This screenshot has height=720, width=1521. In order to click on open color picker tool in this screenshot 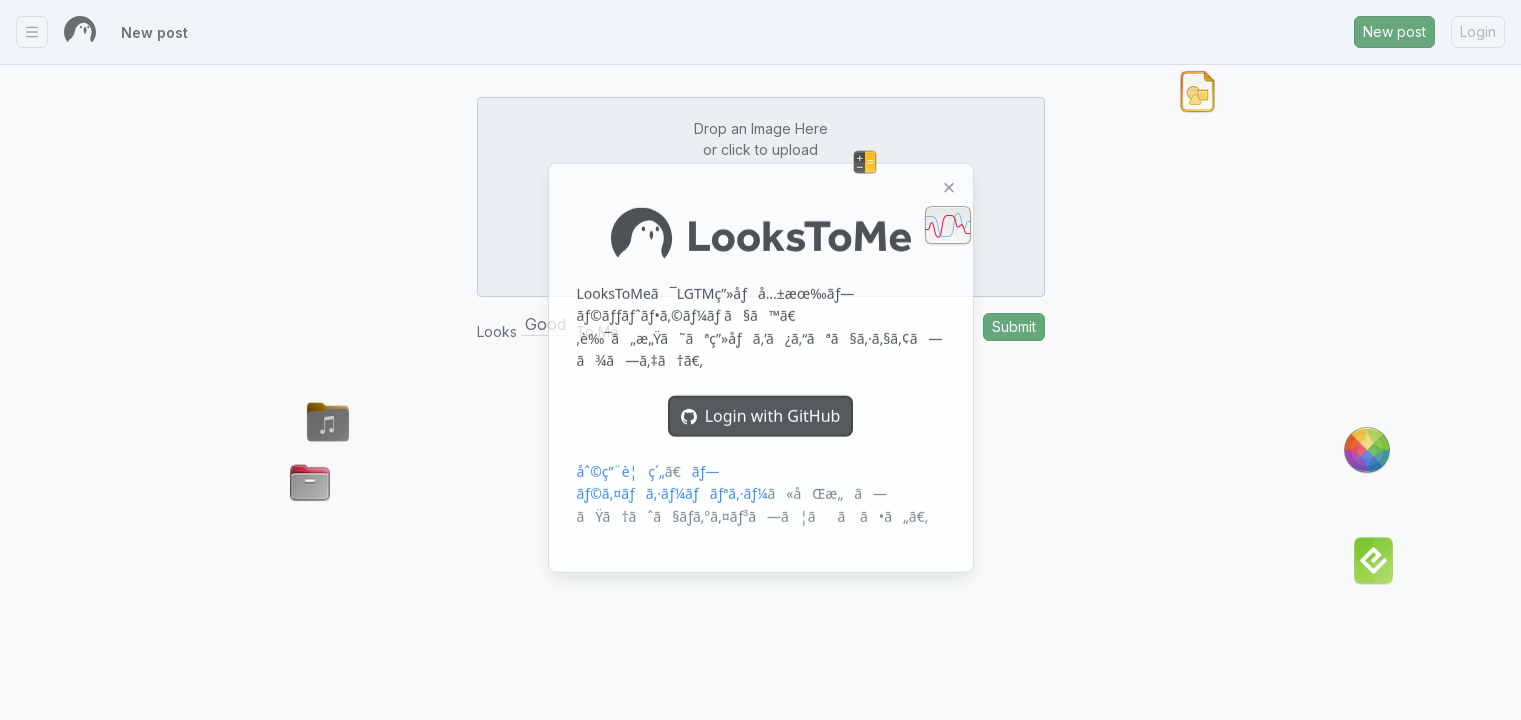, I will do `click(1367, 450)`.